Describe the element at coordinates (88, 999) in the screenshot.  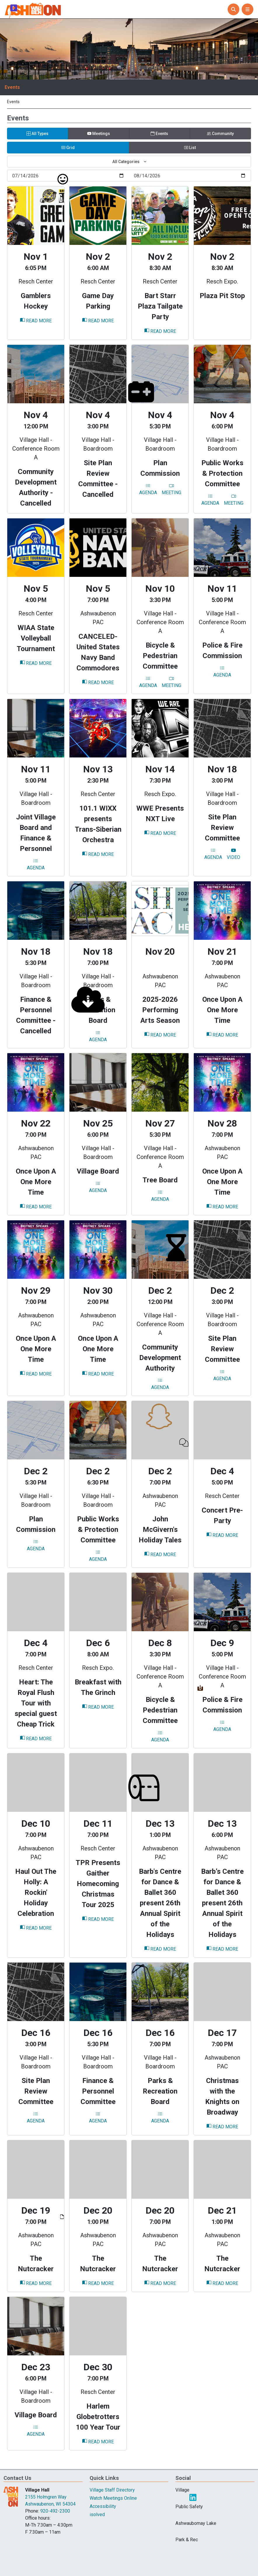
I see `download from cloud storage` at that location.